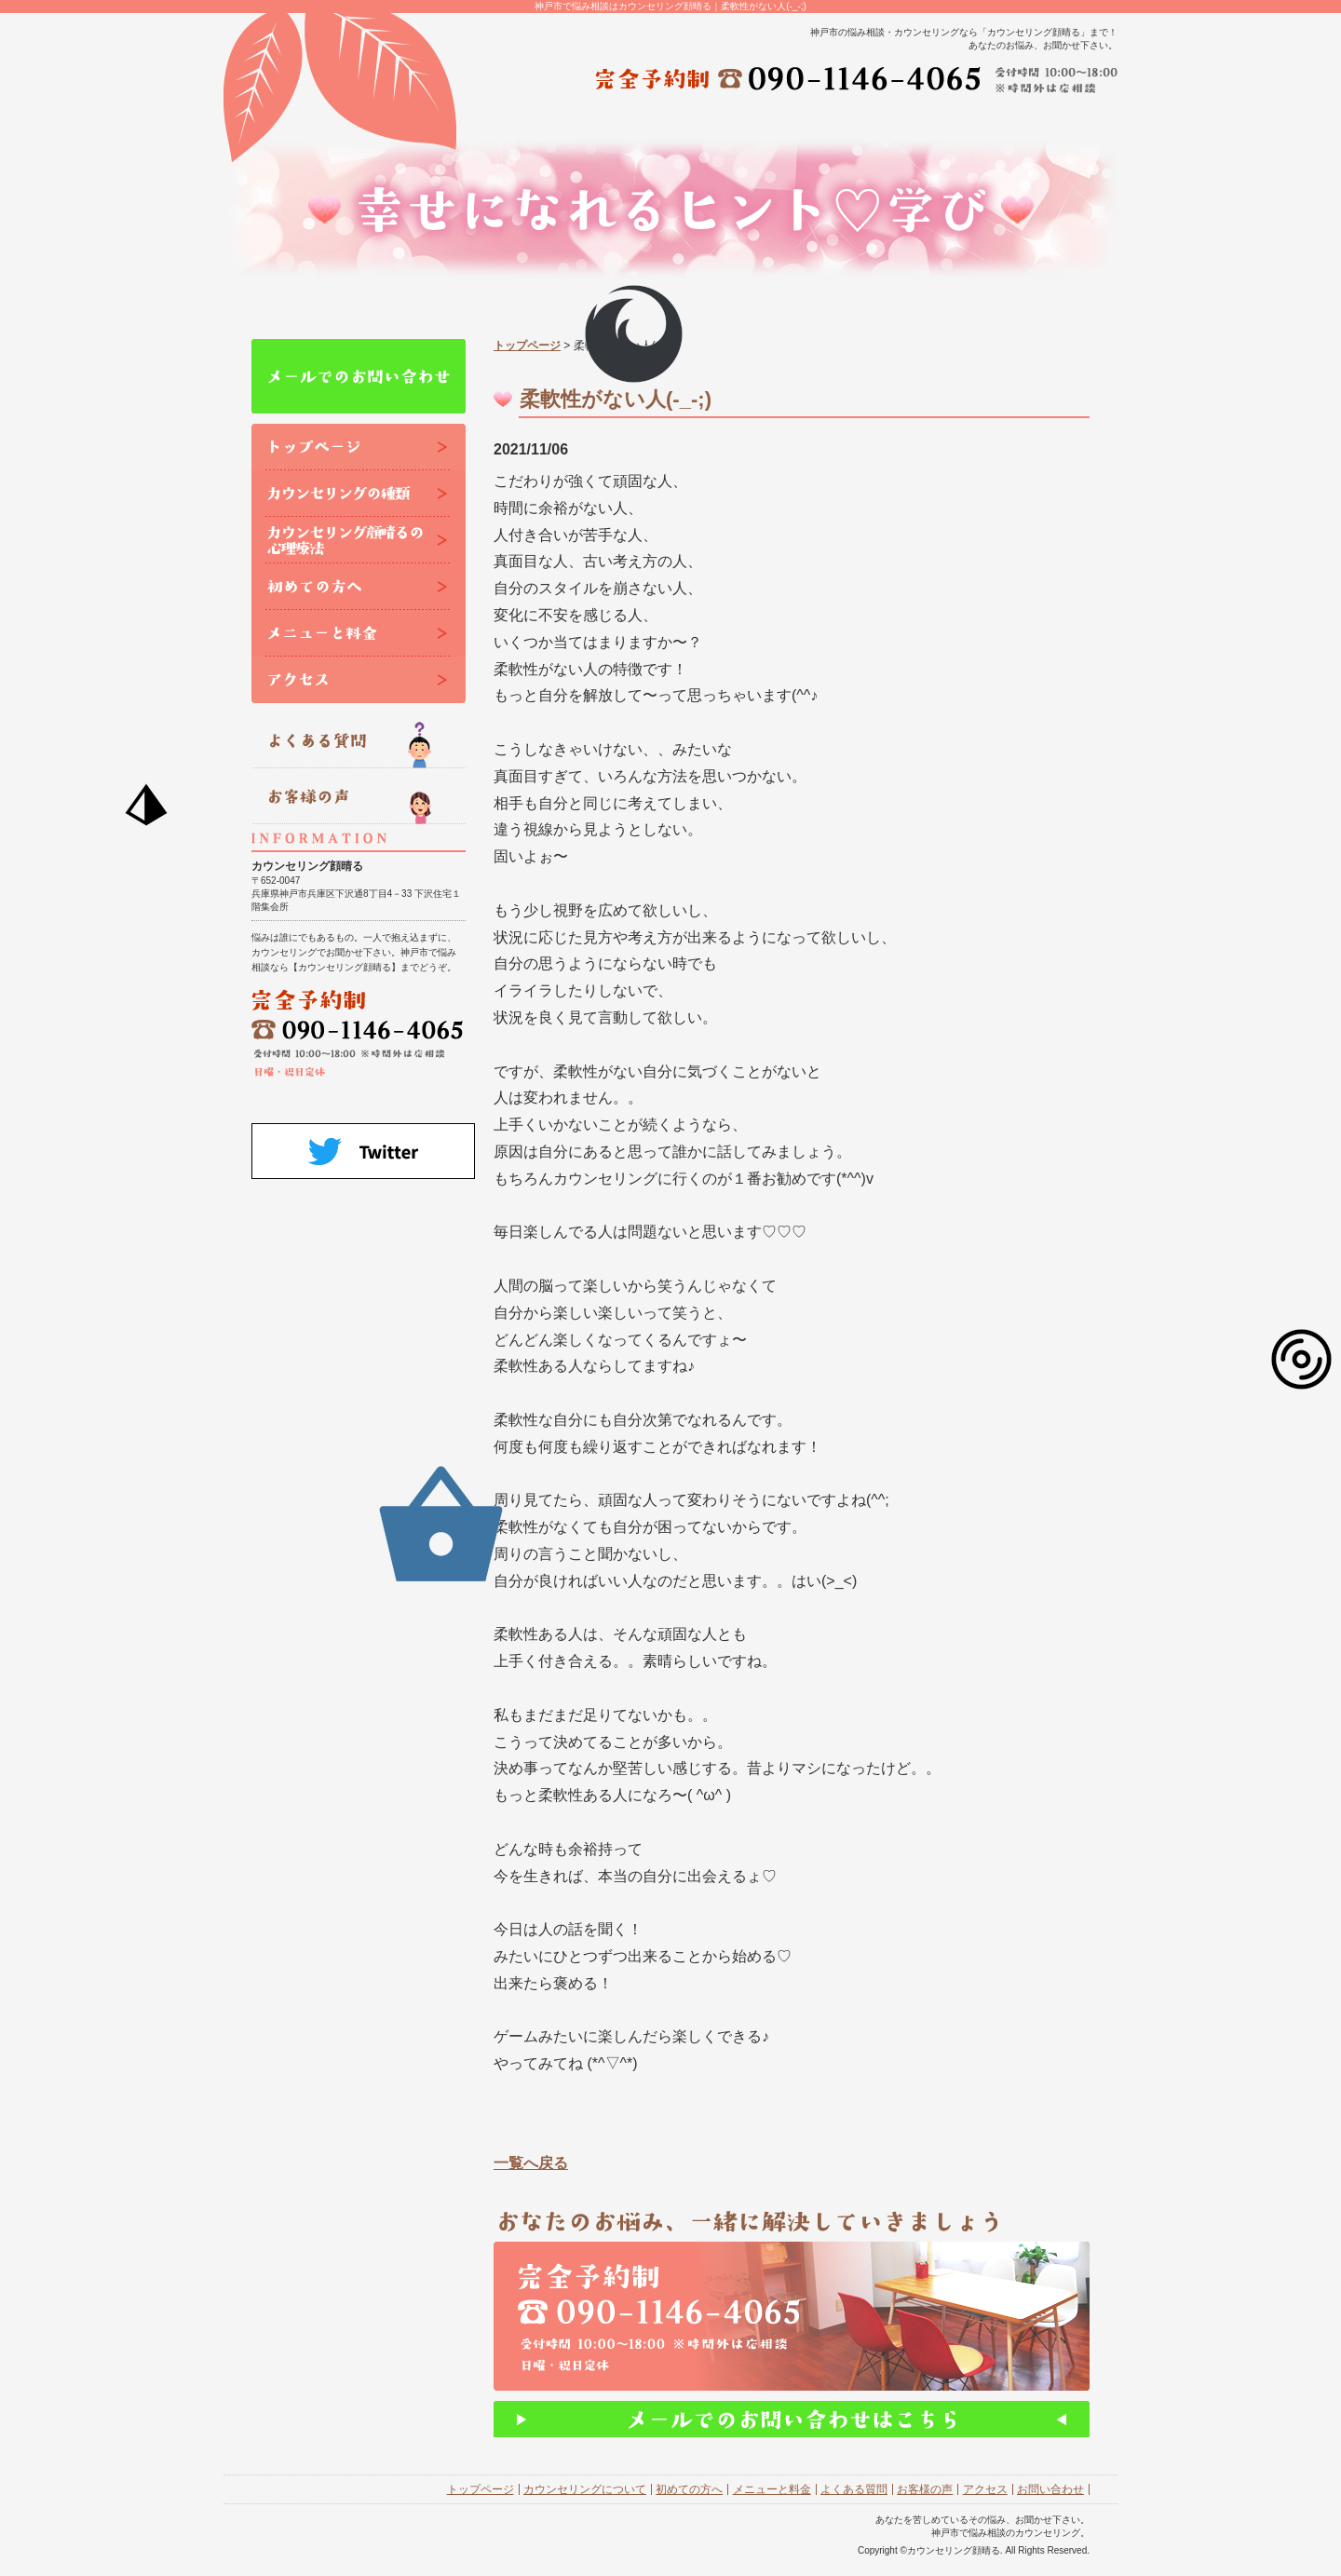 The width and height of the screenshot is (1341, 2576). I want to click on view your shopping basket, so click(440, 1525).